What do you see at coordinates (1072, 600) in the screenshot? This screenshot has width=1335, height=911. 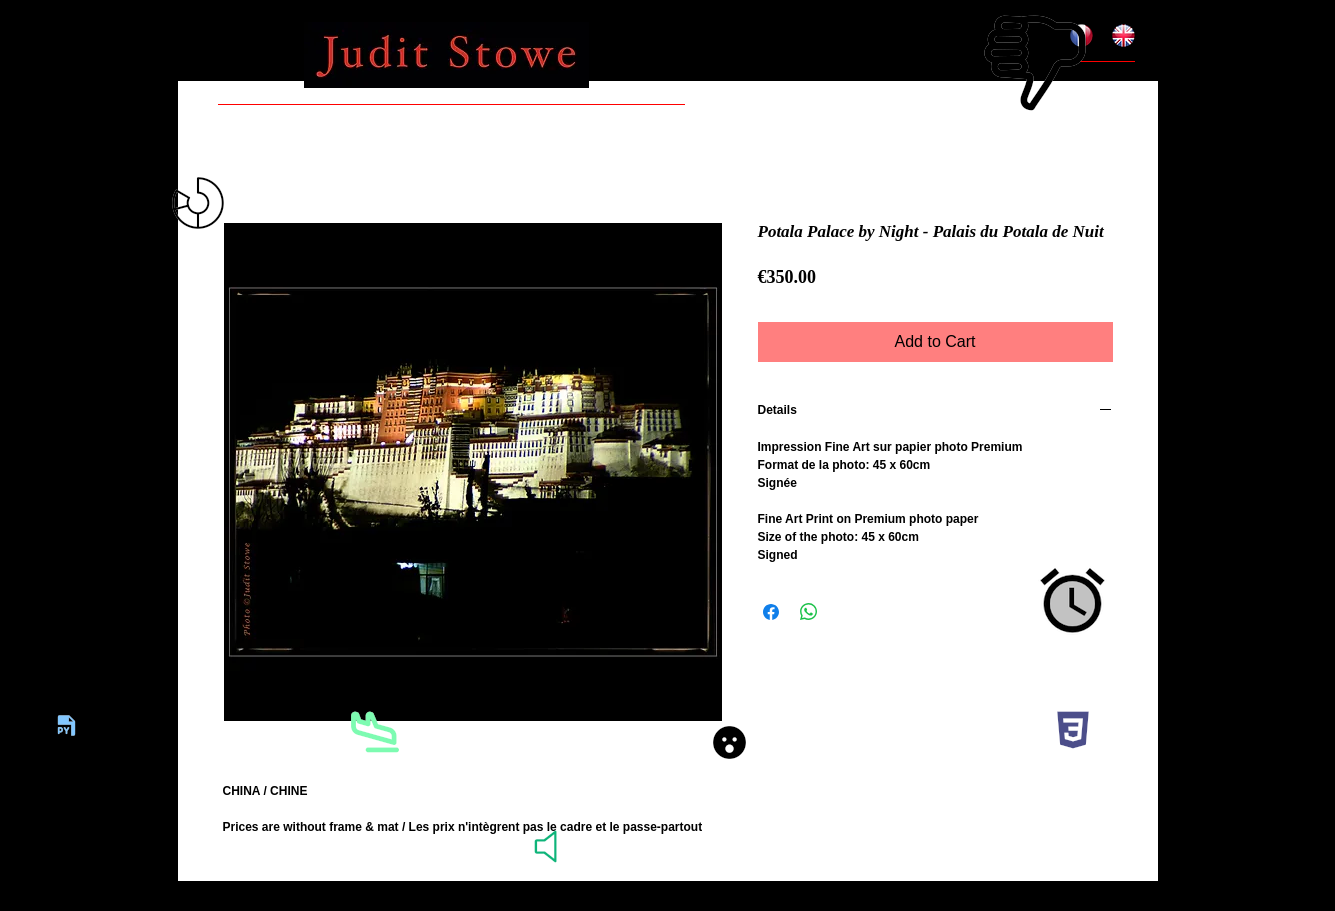 I see `set or manage alarms` at bounding box center [1072, 600].